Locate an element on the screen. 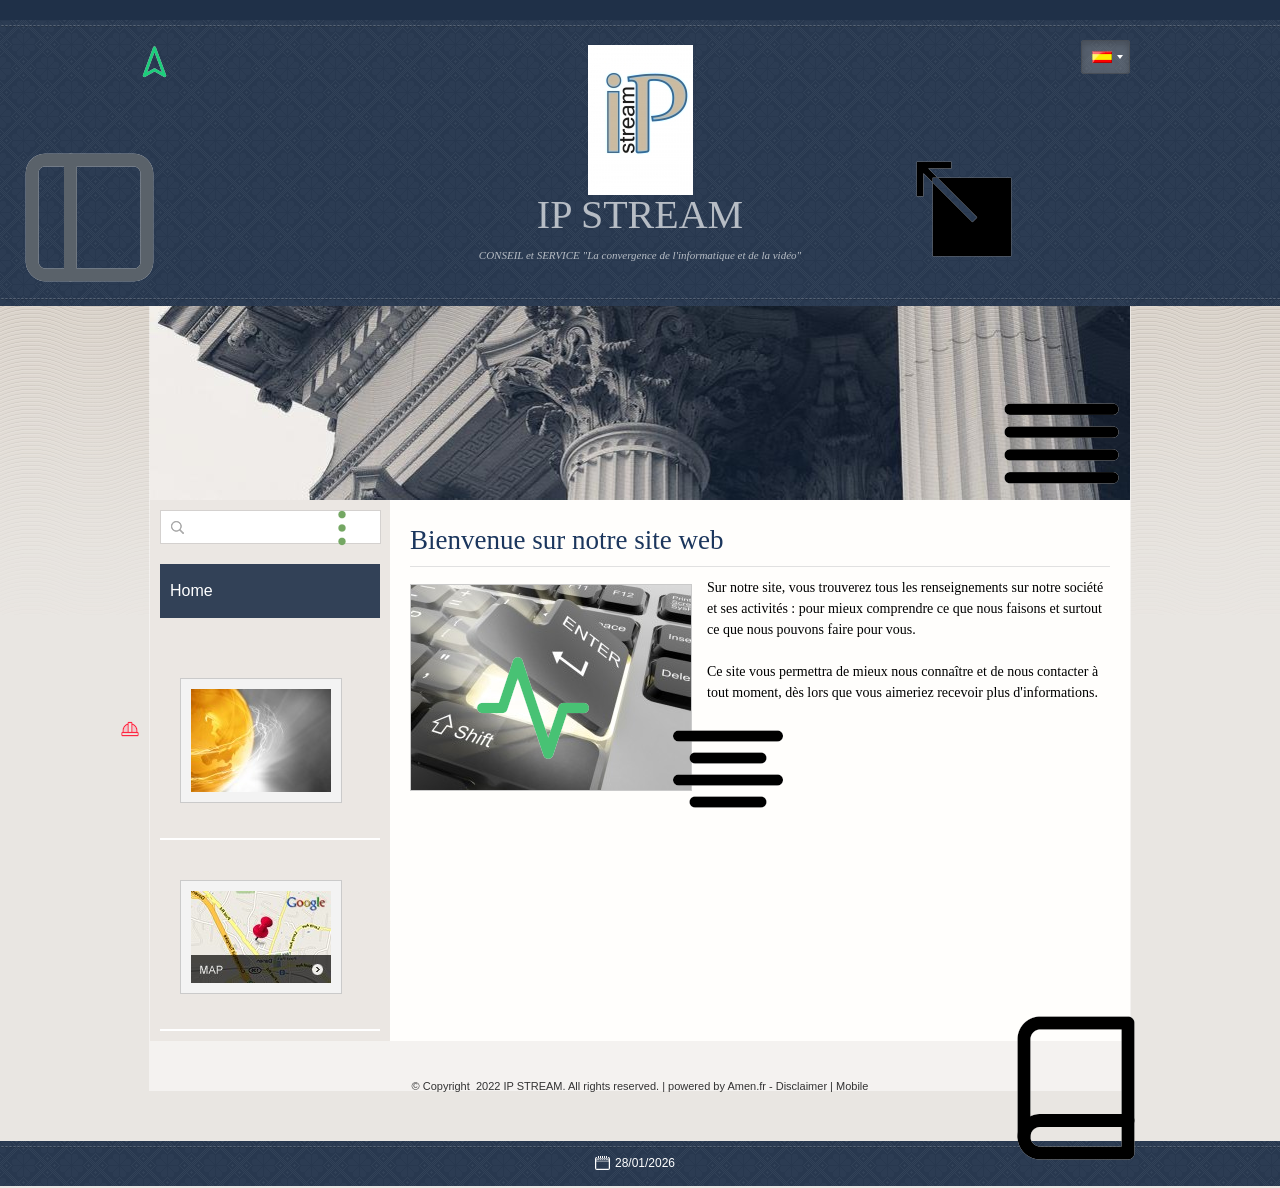 This screenshot has height=1188, width=1280. access construction or worksite tools is located at coordinates (130, 730).